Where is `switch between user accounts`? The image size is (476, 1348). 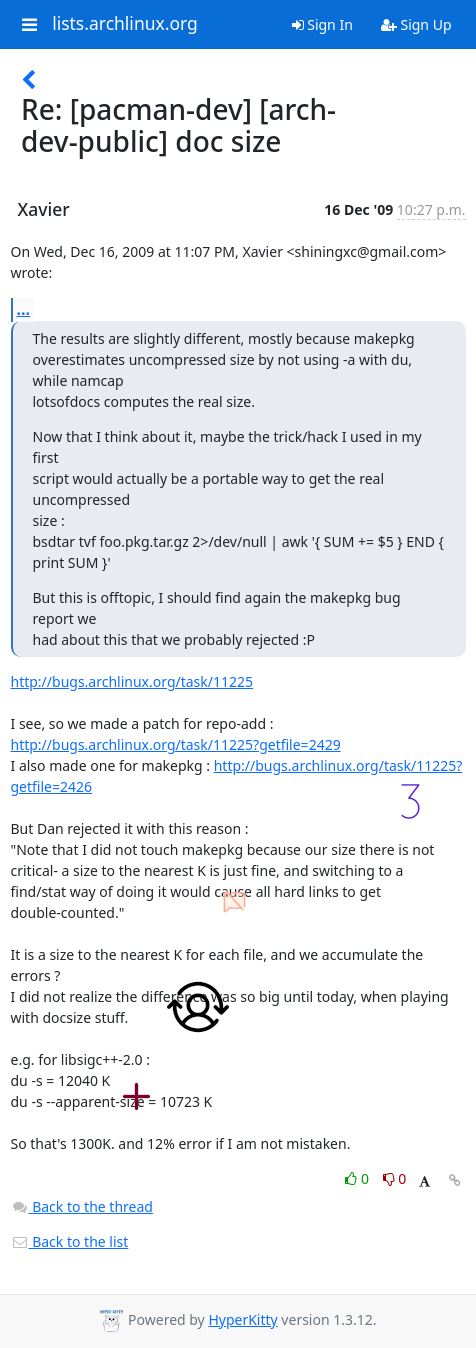 switch between user accounts is located at coordinates (198, 1007).